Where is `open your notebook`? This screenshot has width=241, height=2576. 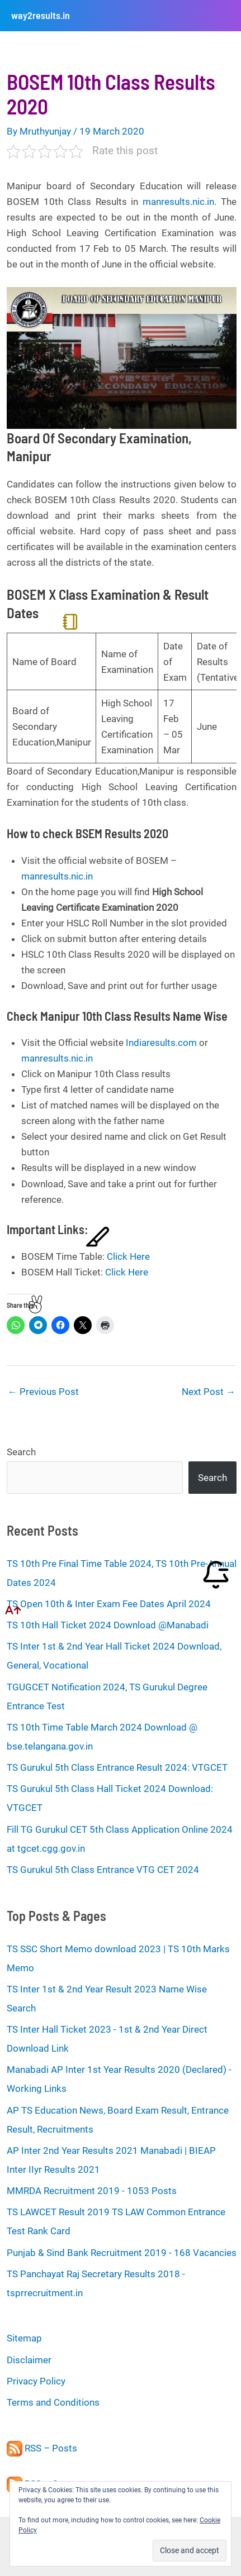
open your notebook is located at coordinates (70, 622).